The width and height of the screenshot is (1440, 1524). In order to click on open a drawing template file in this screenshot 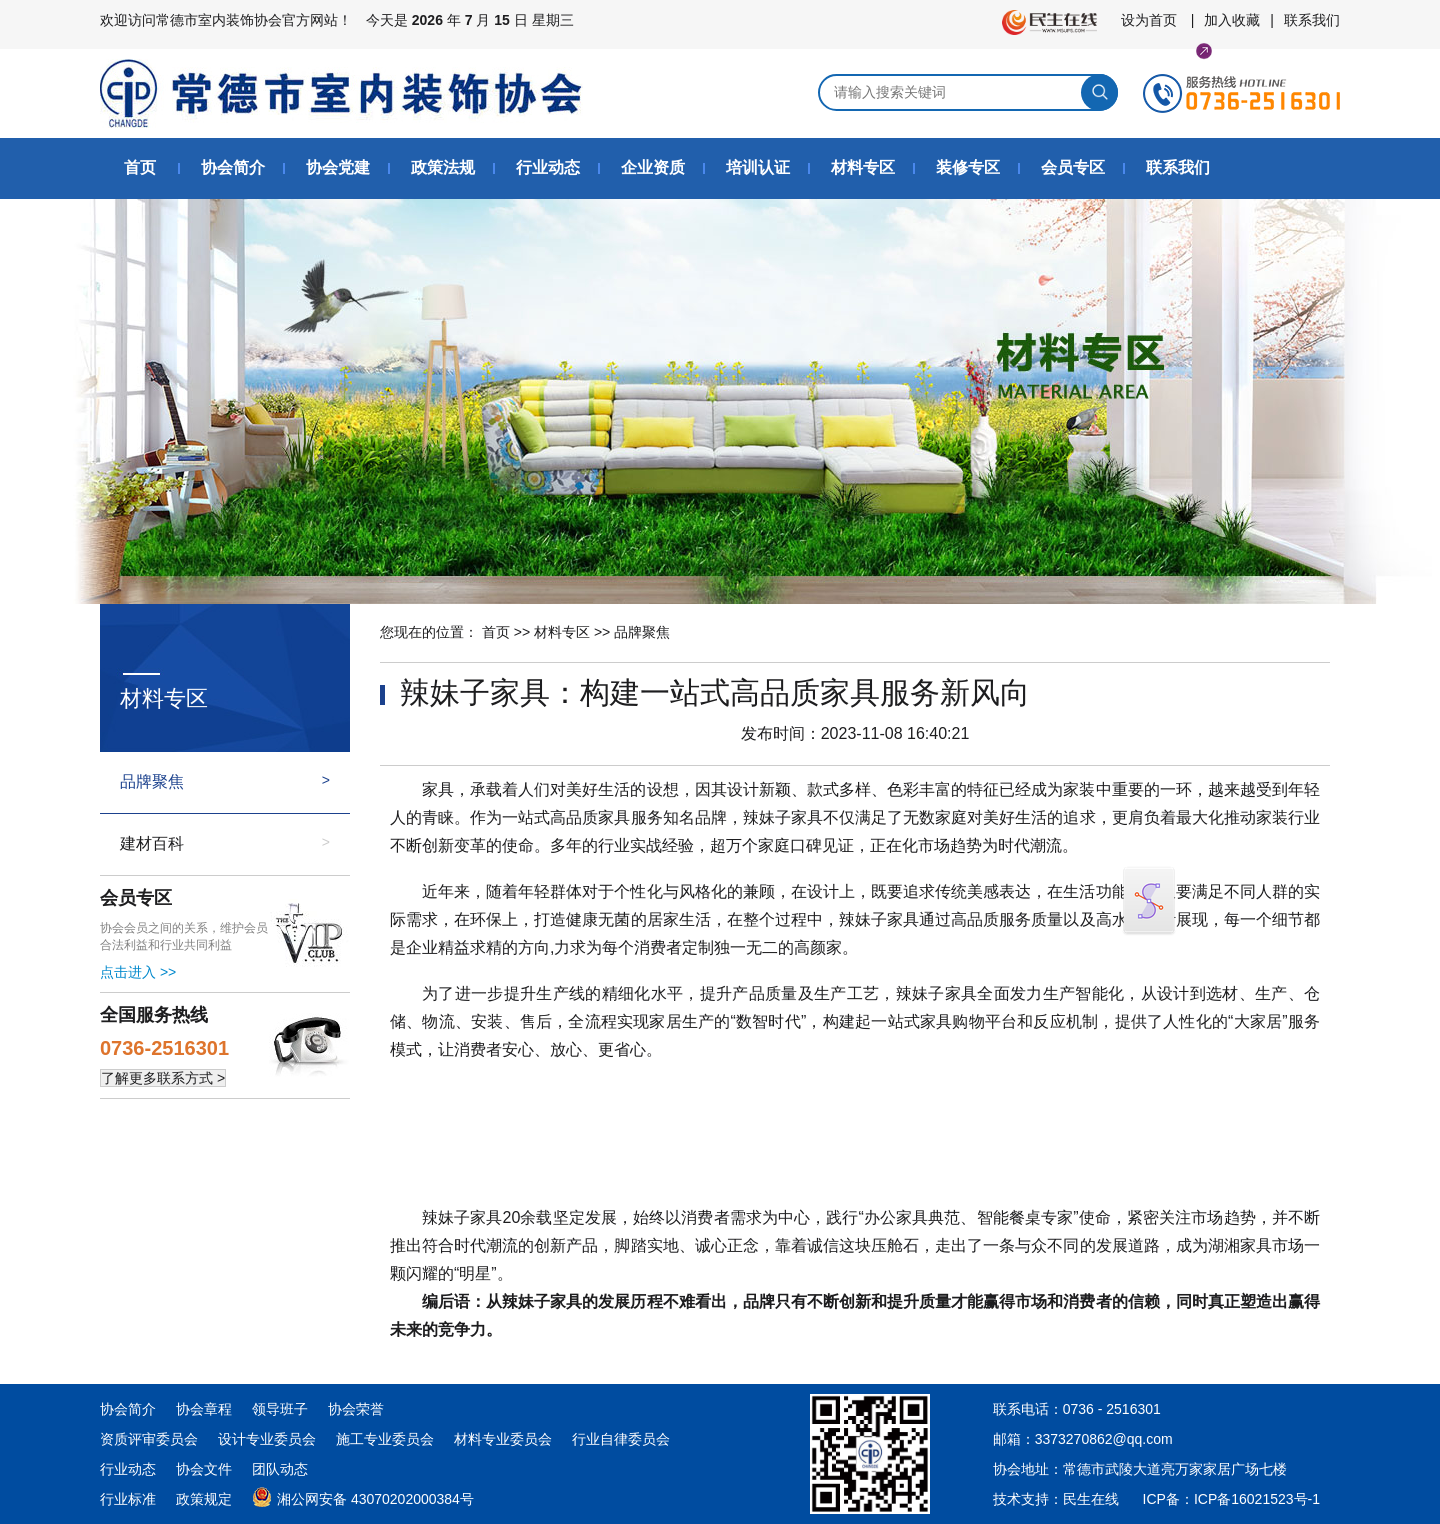, I will do `click(1149, 901)`.